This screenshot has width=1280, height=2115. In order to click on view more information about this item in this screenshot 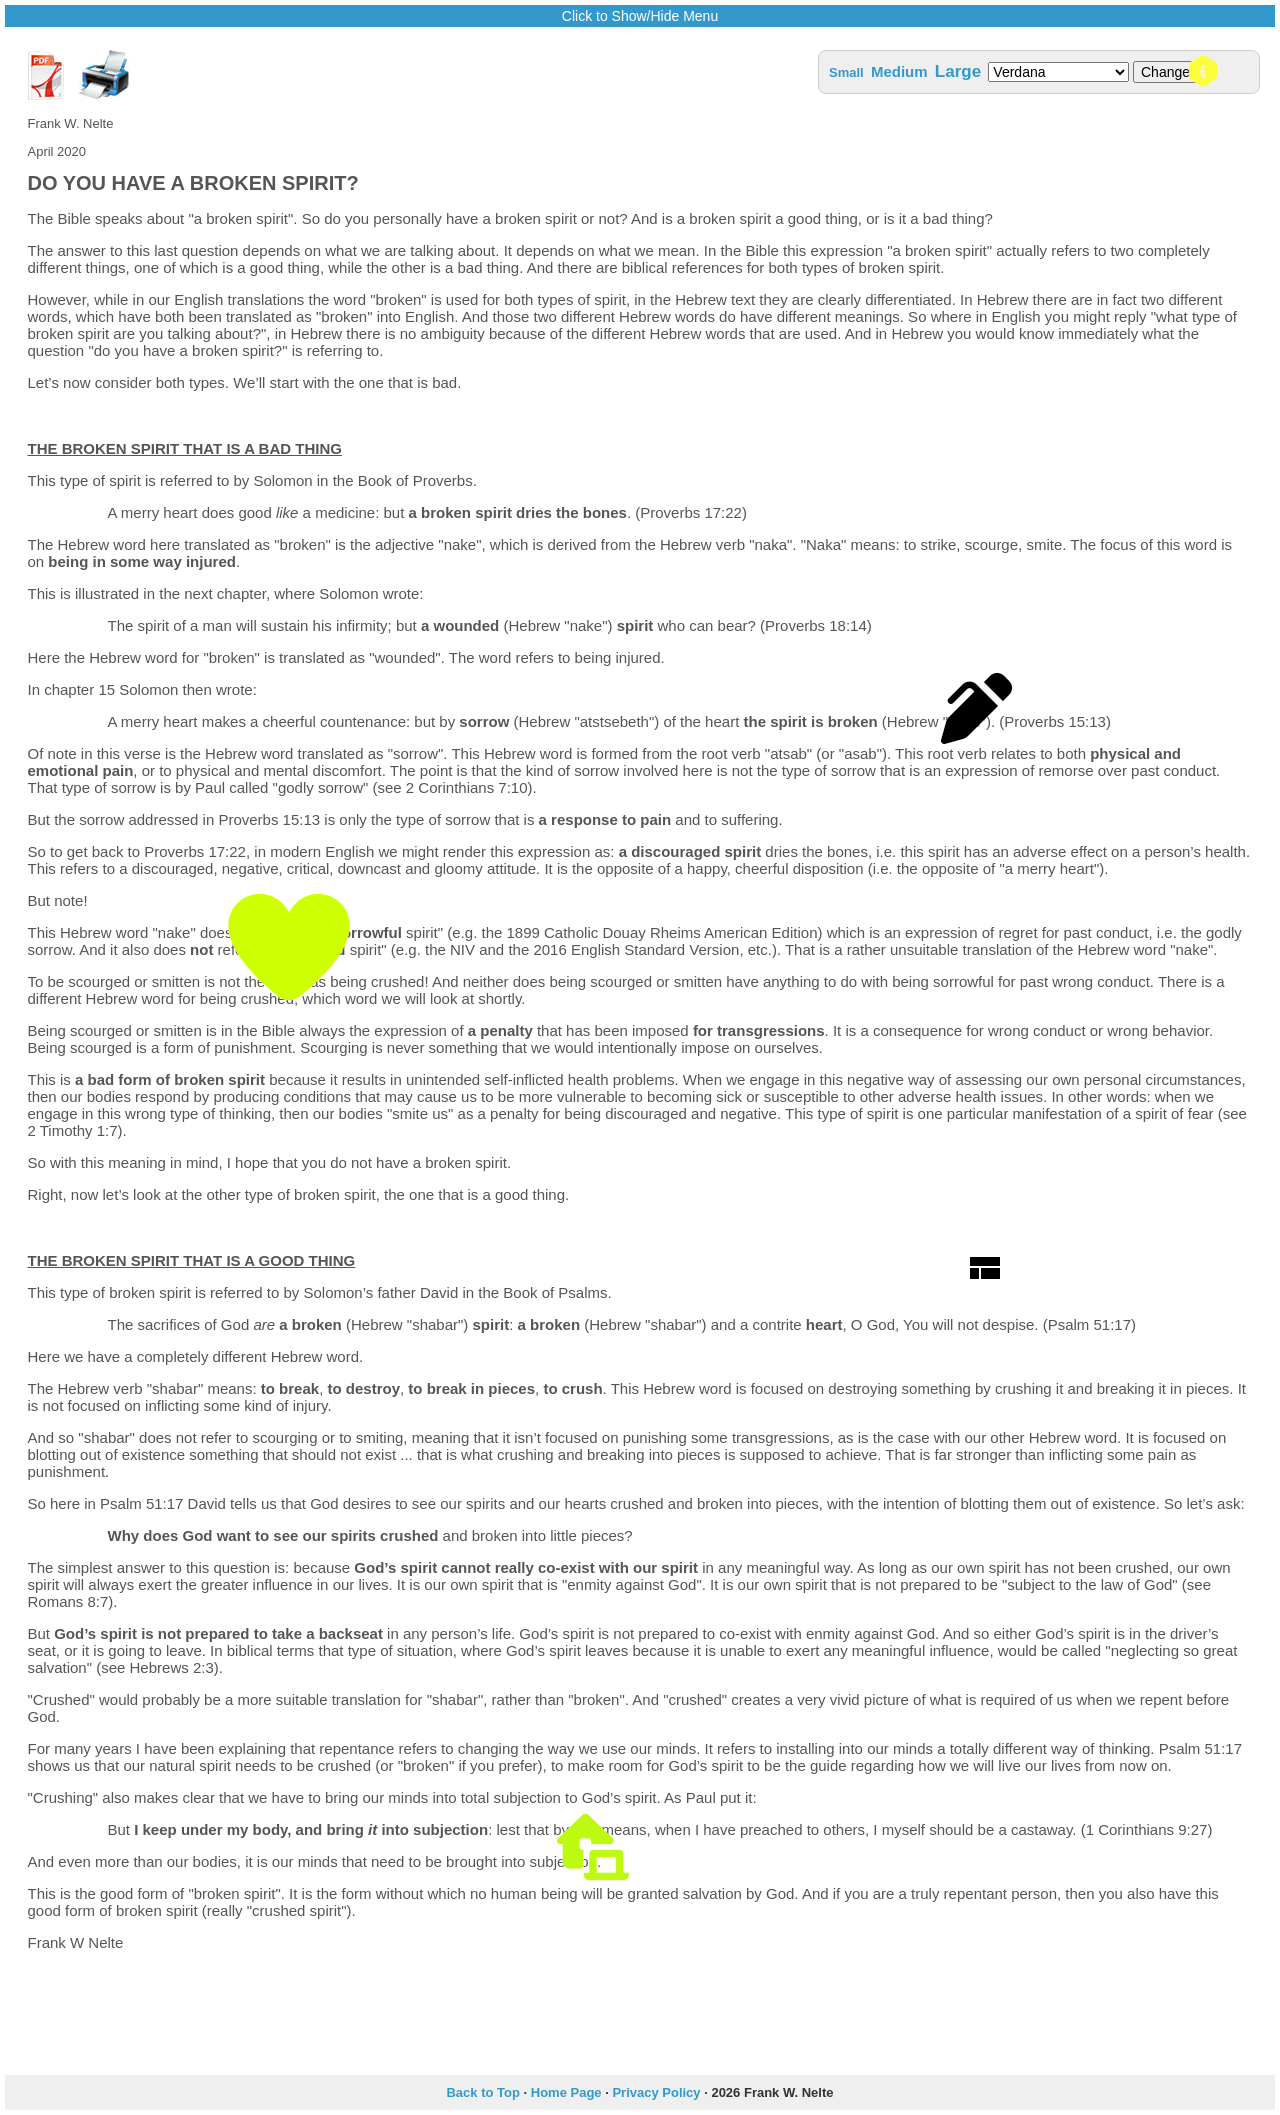, I will do `click(1203, 71)`.